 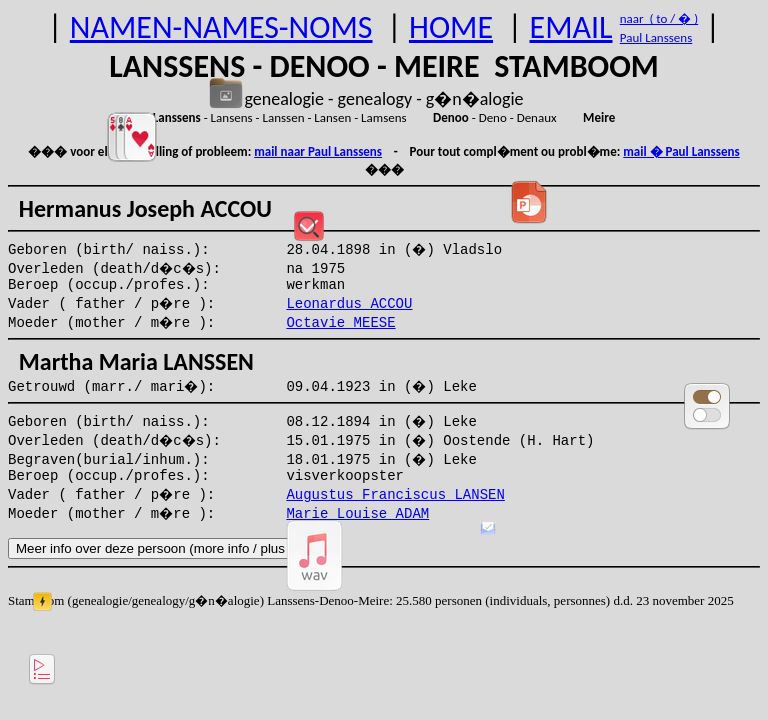 What do you see at coordinates (226, 93) in the screenshot?
I see `open your pictures folder` at bounding box center [226, 93].